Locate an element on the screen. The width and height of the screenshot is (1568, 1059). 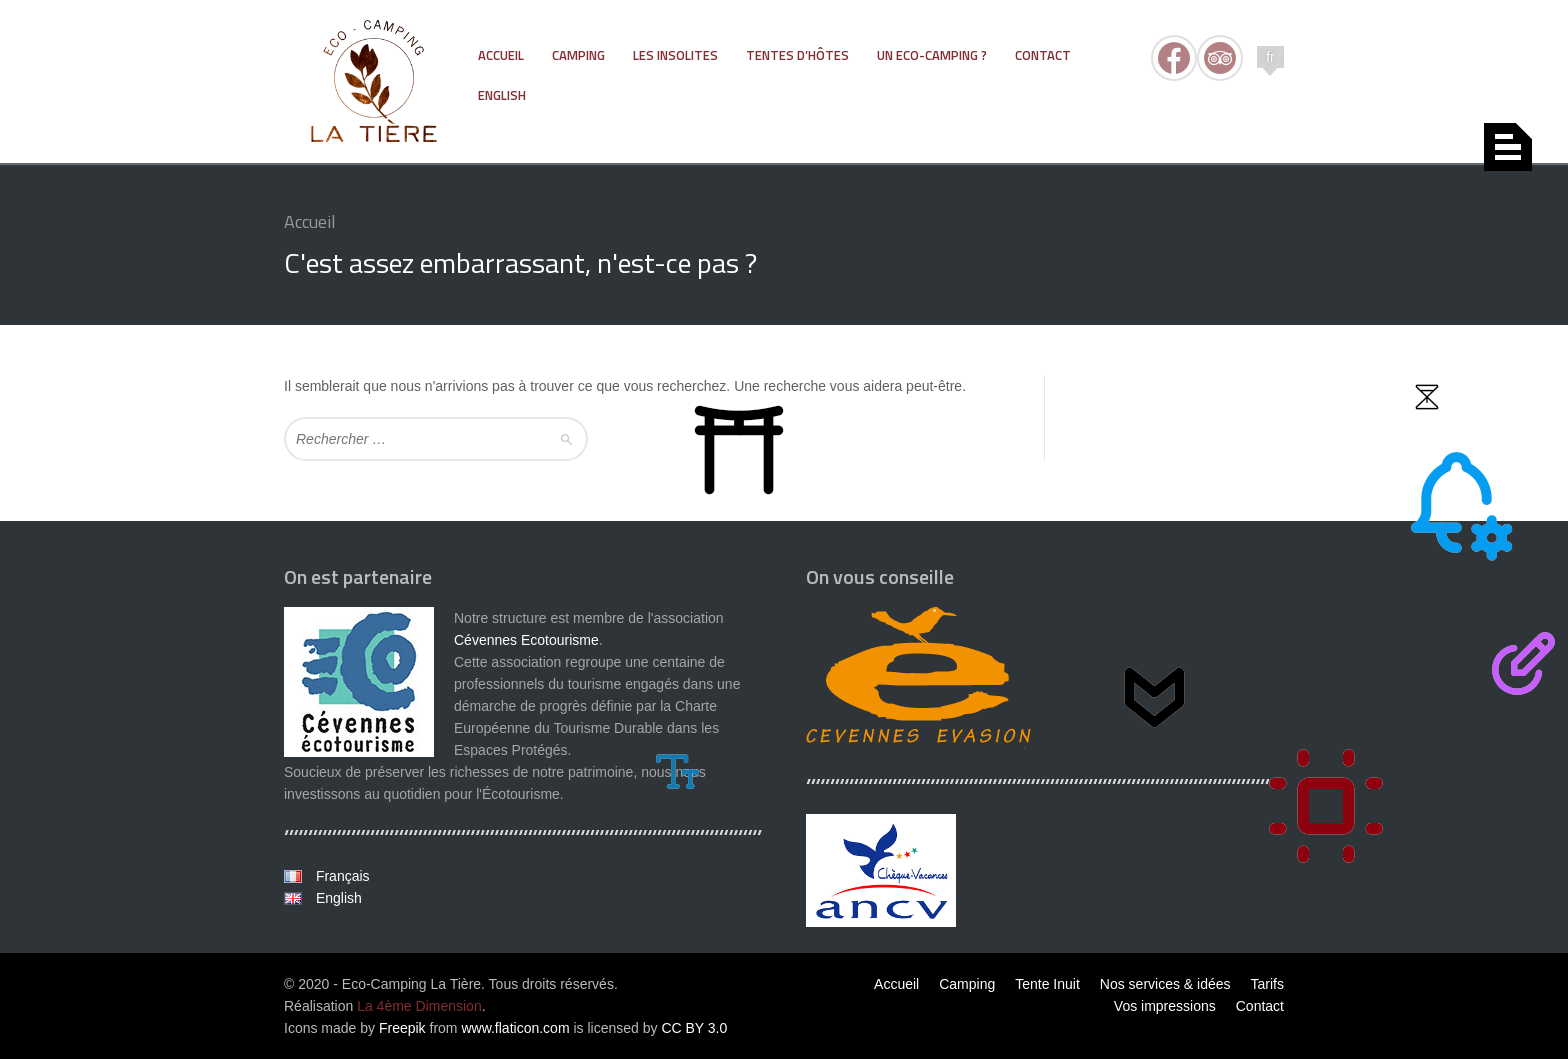
indicates a process is in progress is located at coordinates (1427, 397).